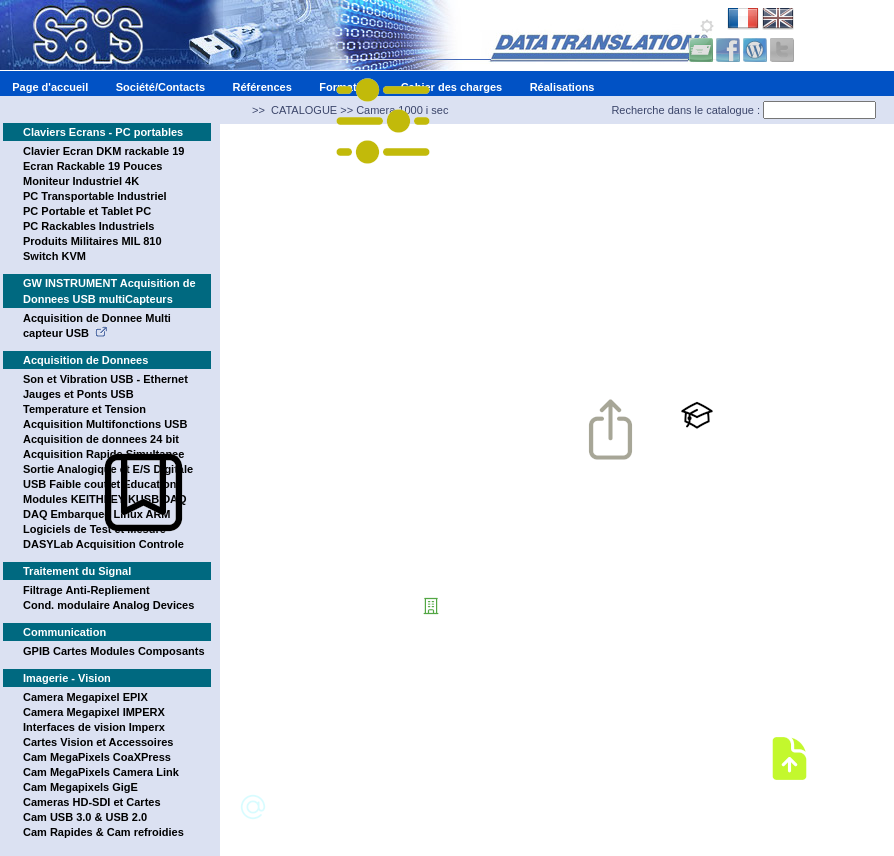 This screenshot has width=894, height=856. Describe the element at coordinates (431, 606) in the screenshot. I see `view office or workplace information` at that location.